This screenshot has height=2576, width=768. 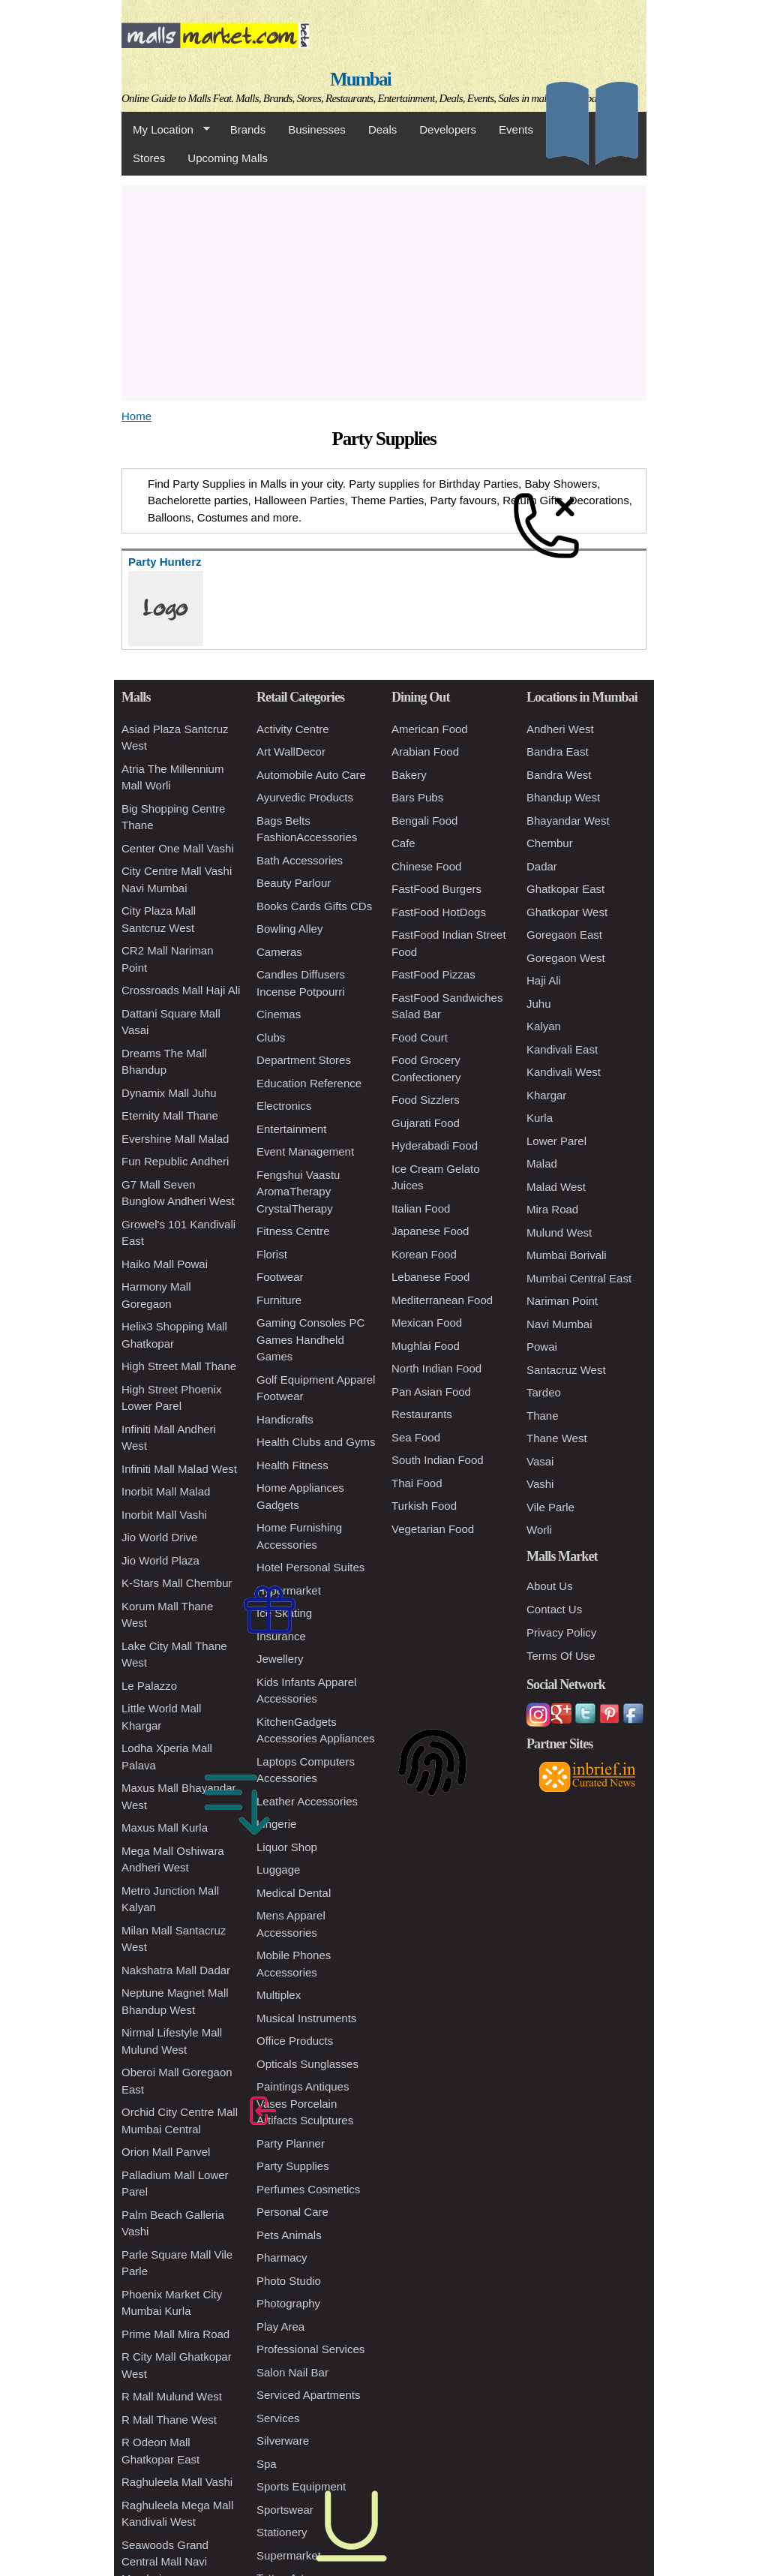 I want to click on open reading mode or e-reader, so click(x=592, y=124).